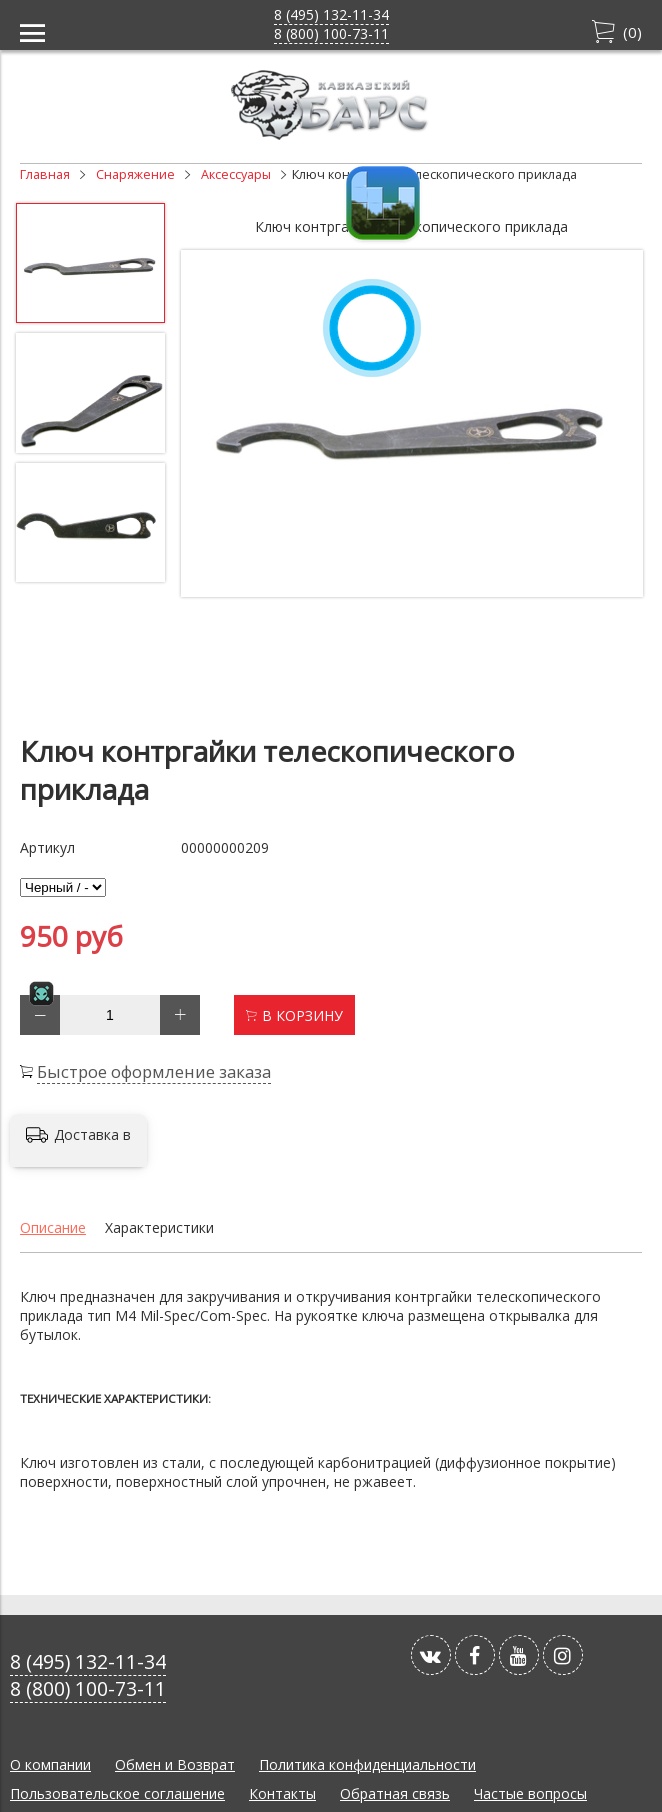 This screenshot has height=1812, width=662. What do you see at coordinates (383, 203) in the screenshot?
I see `open tetzle jigsaw puzzle game` at bounding box center [383, 203].